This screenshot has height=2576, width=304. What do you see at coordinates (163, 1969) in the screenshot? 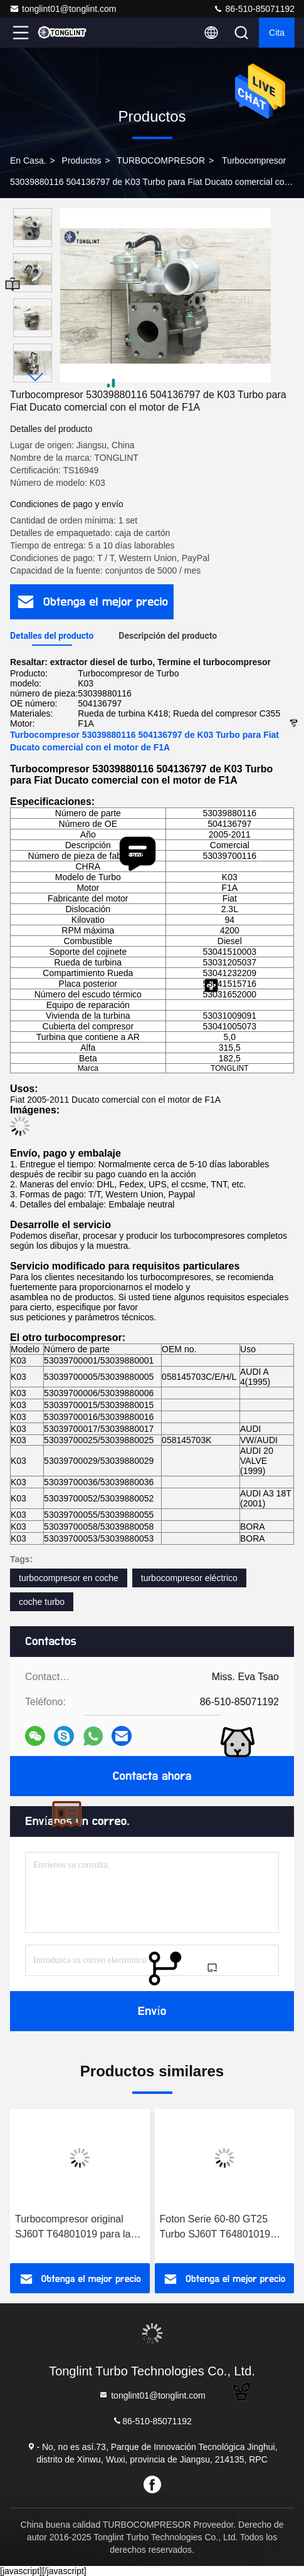
I see `create a new git branch` at bounding box center [163, 1969].